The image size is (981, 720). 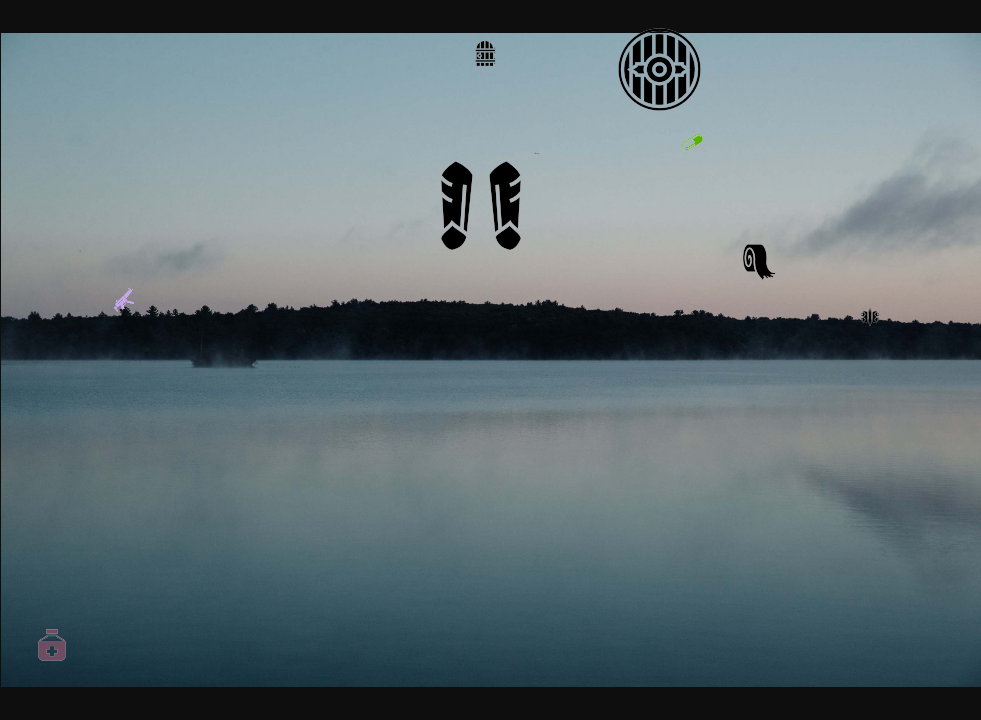 What do you see at coordinates (659, 69) in the screenshot?
I see `select a defensive item or shield equipment` at bounding box center [659, 69].